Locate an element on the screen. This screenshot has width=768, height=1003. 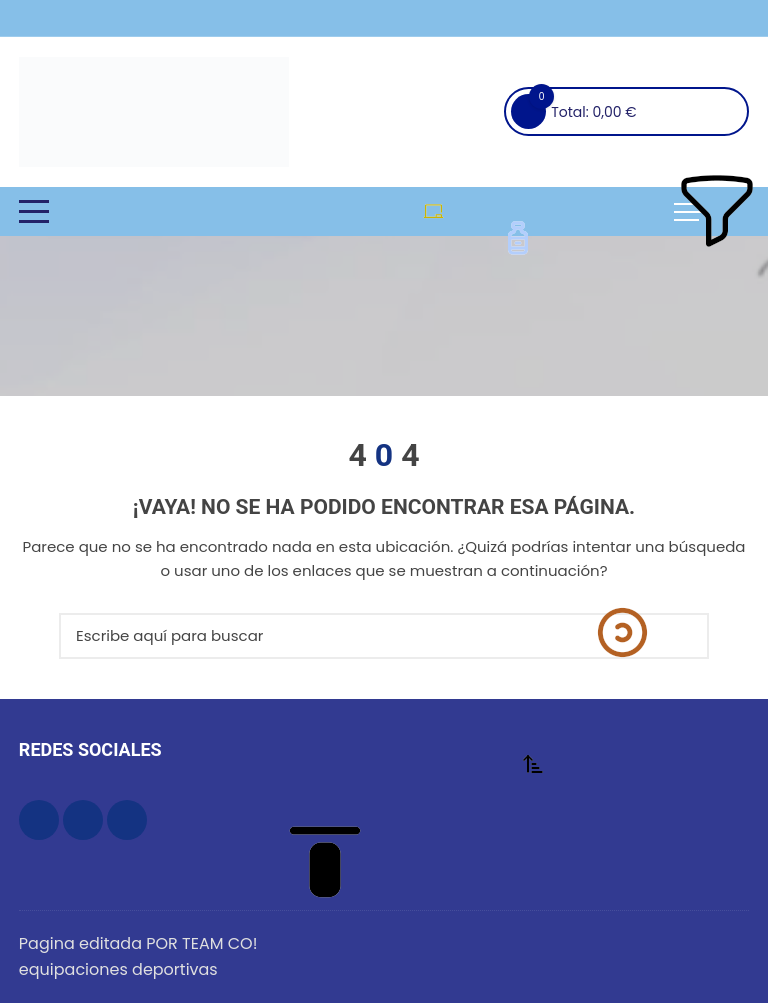
view vaccine or medication information is located at coordinates (518, 238).